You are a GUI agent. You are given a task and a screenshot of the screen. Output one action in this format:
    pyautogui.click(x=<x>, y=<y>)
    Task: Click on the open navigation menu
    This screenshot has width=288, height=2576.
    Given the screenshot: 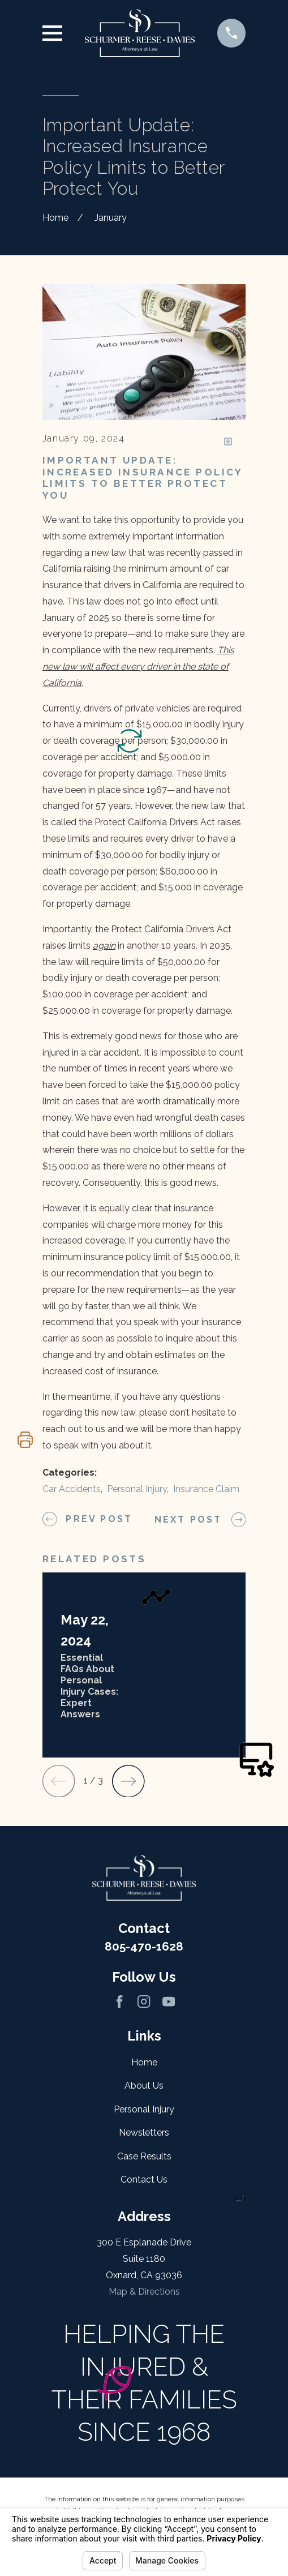 What is the action you would take?
    pyautogui.click(x=228, y=442)
    